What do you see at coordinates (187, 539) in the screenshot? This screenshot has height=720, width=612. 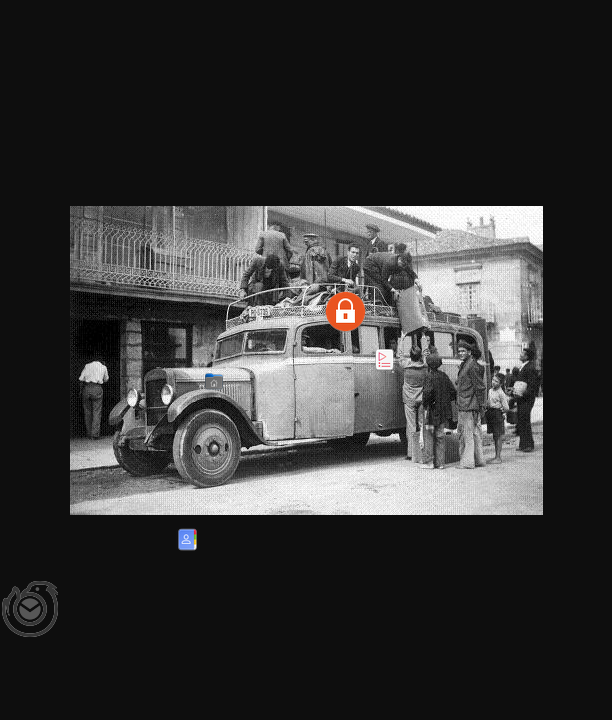 I see `open the contacts app` at bounding box center [187, 539].